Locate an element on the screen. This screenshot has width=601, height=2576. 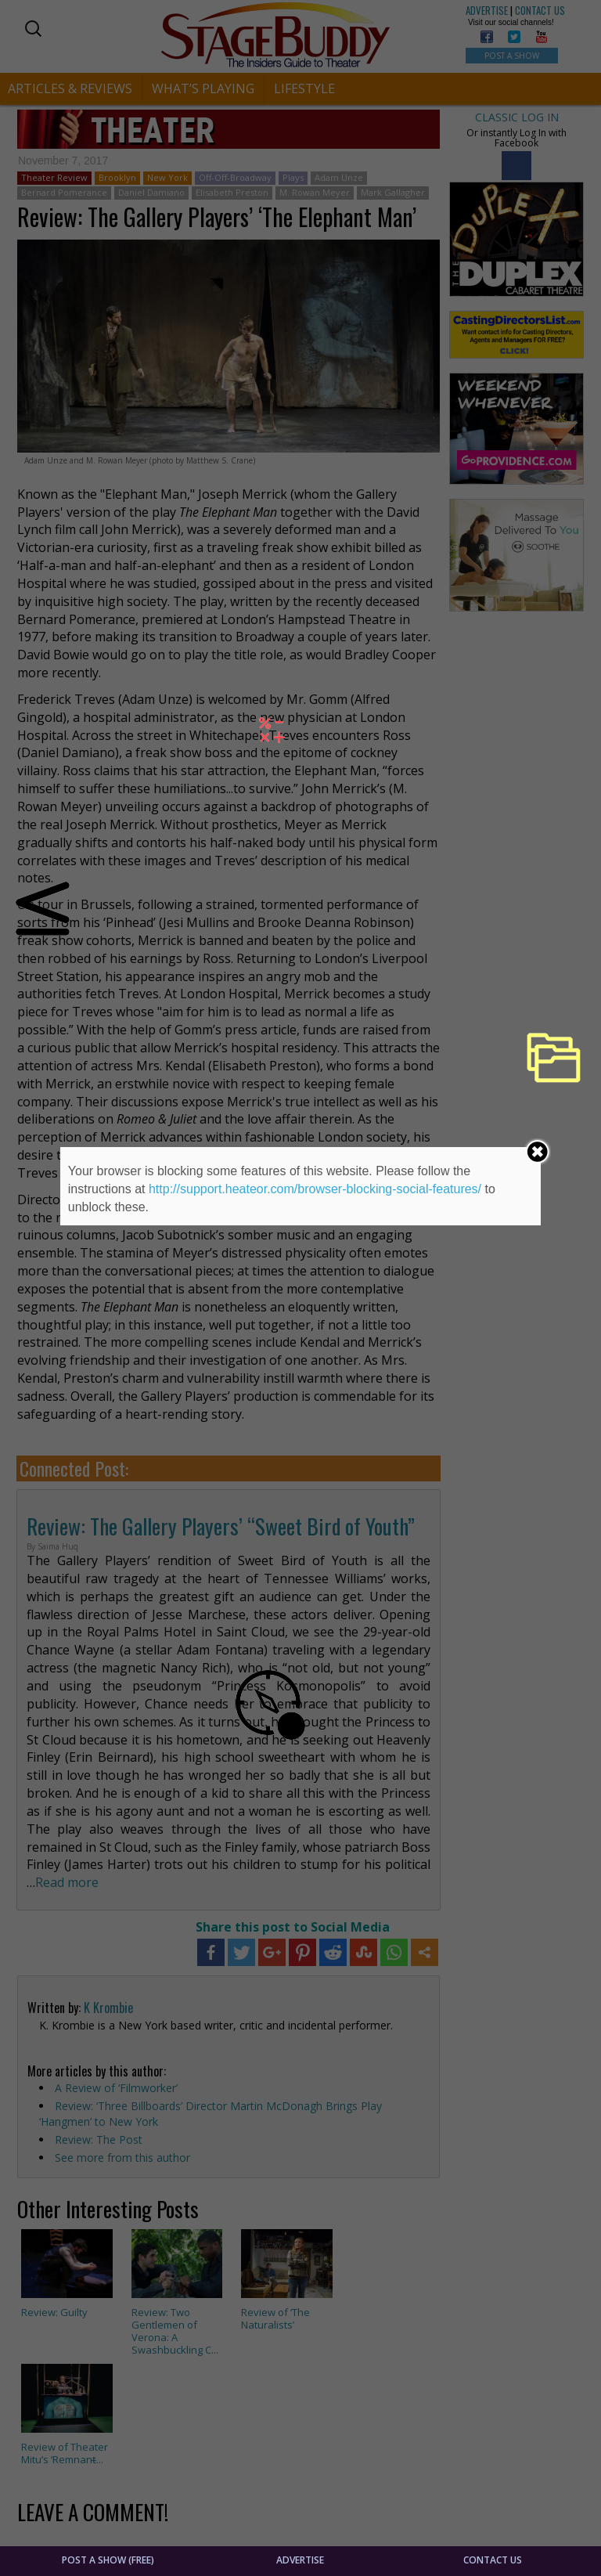
less than or equal to comparison operator is located at coordinates (44, 910).